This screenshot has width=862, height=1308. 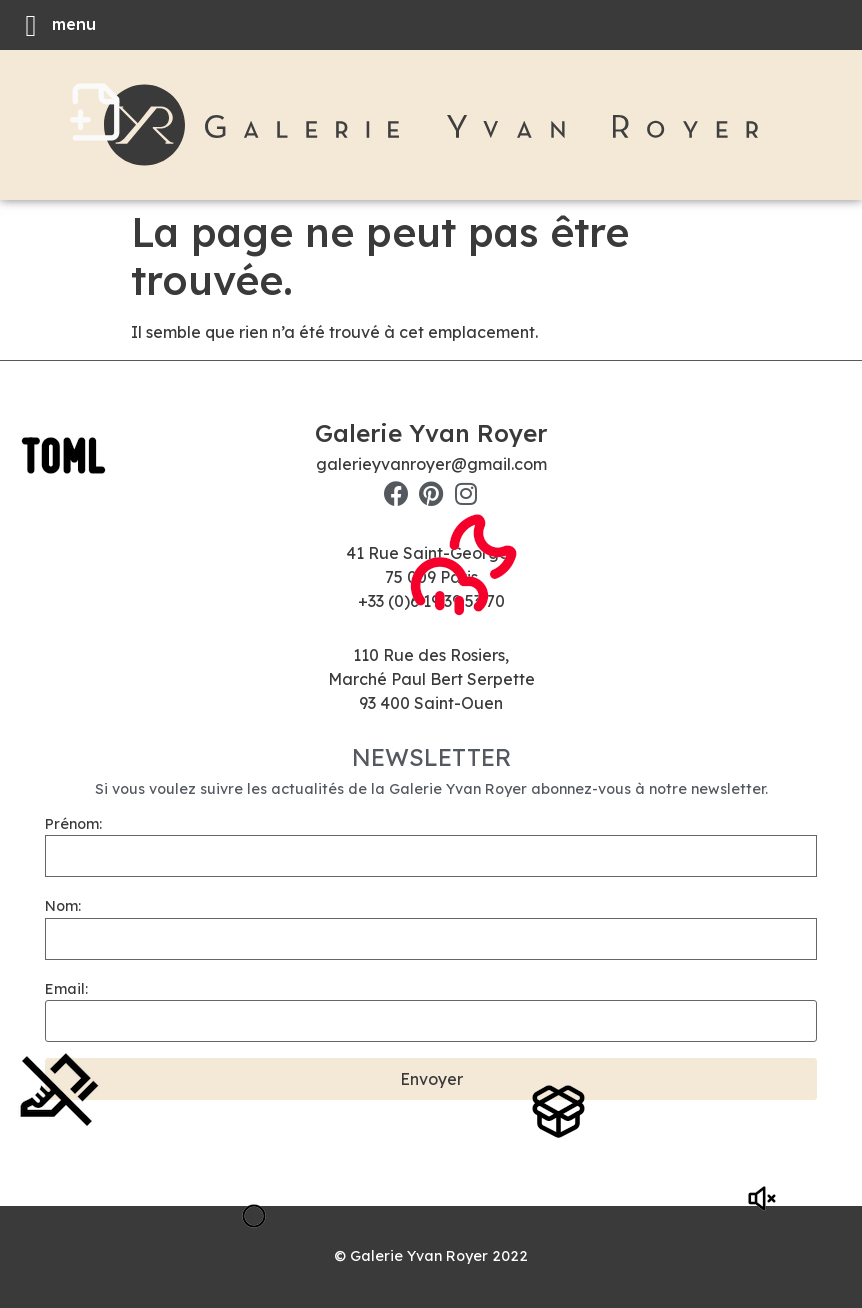 I want to click on do not step on this surface, so click(x=59, y=1088).